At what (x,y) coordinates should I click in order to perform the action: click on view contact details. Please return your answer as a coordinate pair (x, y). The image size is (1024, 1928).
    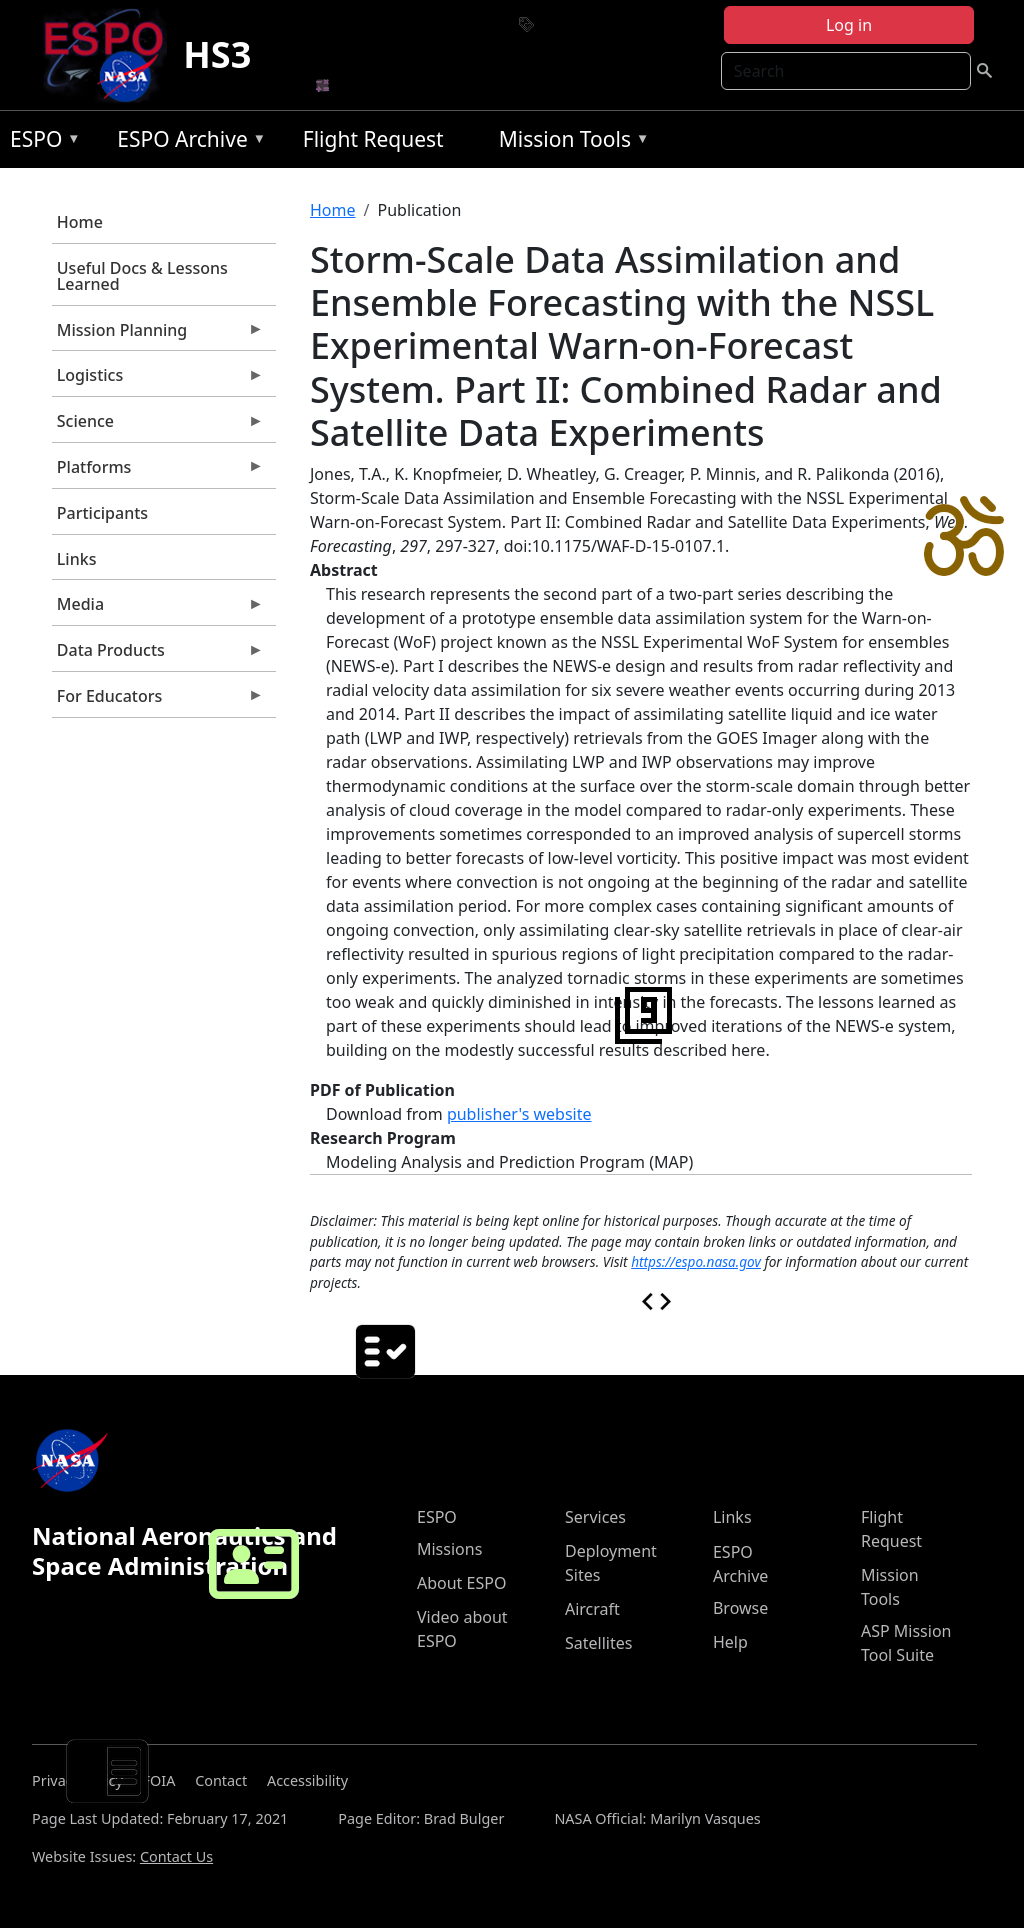
    Looking at the image, I should click on (254, 1564).